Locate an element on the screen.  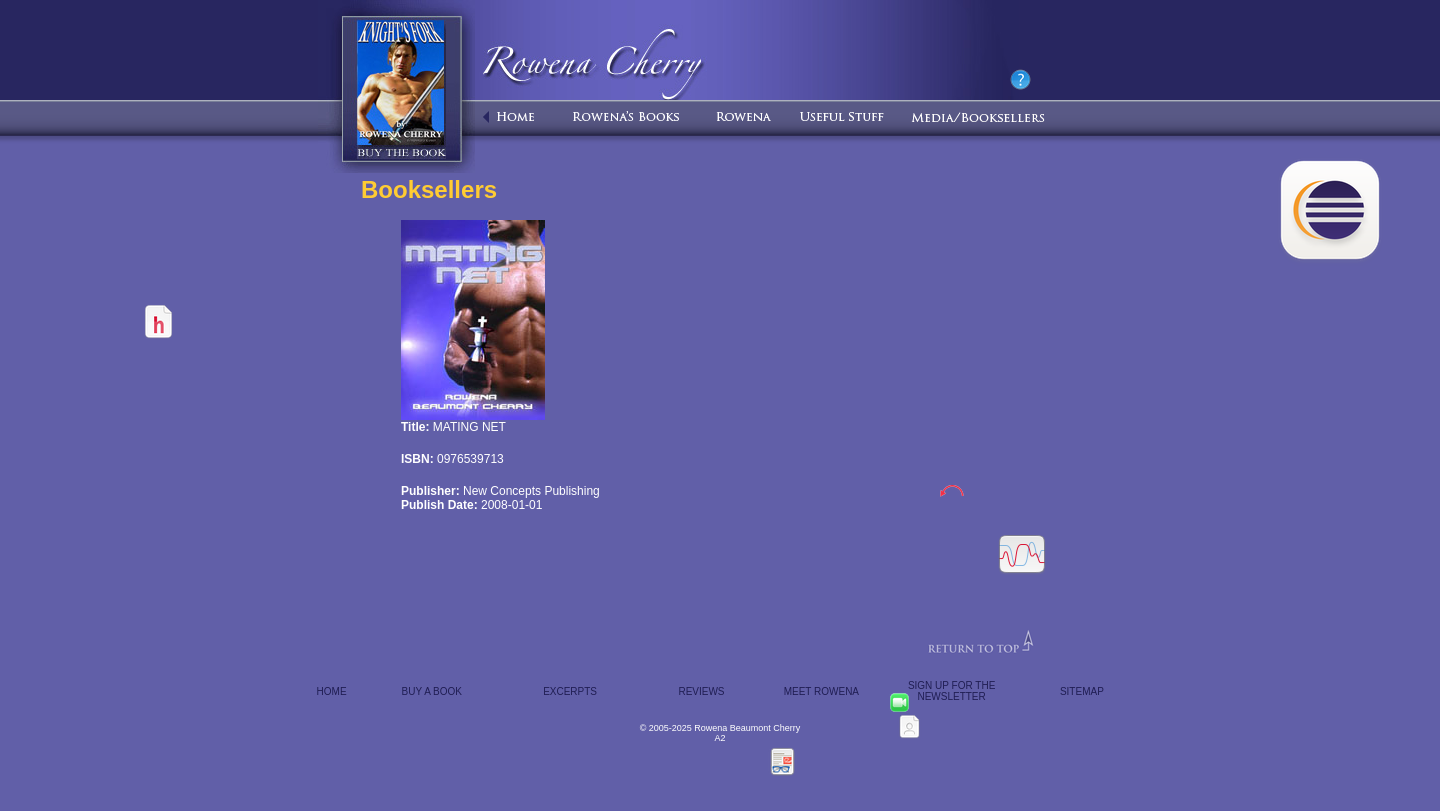
open evince document viewer is located at coordinates (782, 761).